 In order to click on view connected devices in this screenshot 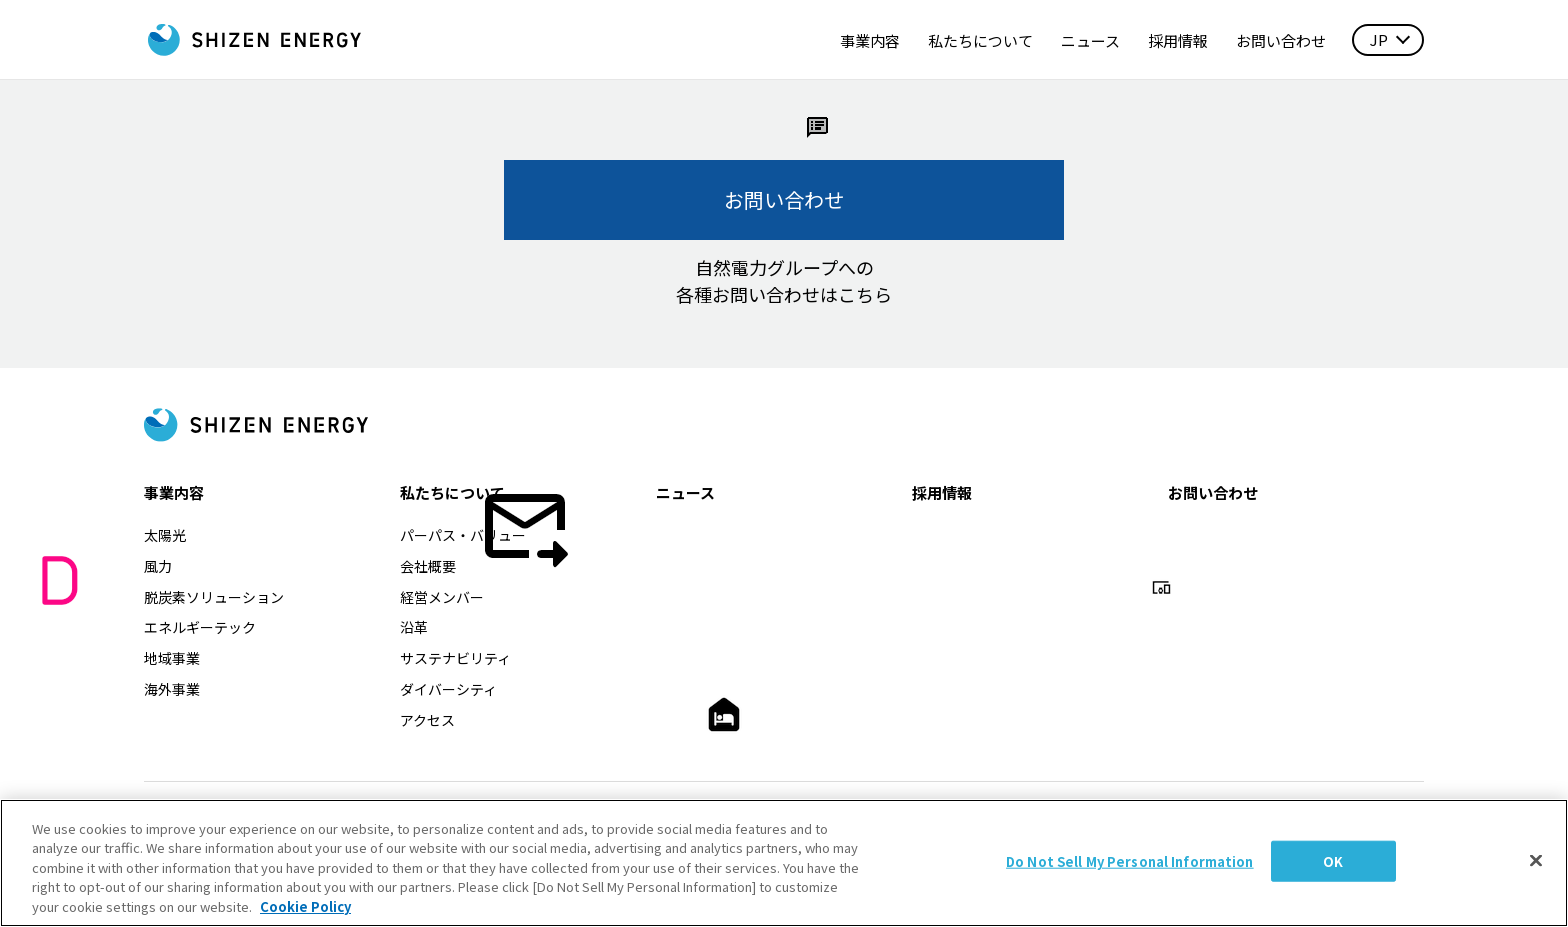, I will do `click(1161, 587)`.